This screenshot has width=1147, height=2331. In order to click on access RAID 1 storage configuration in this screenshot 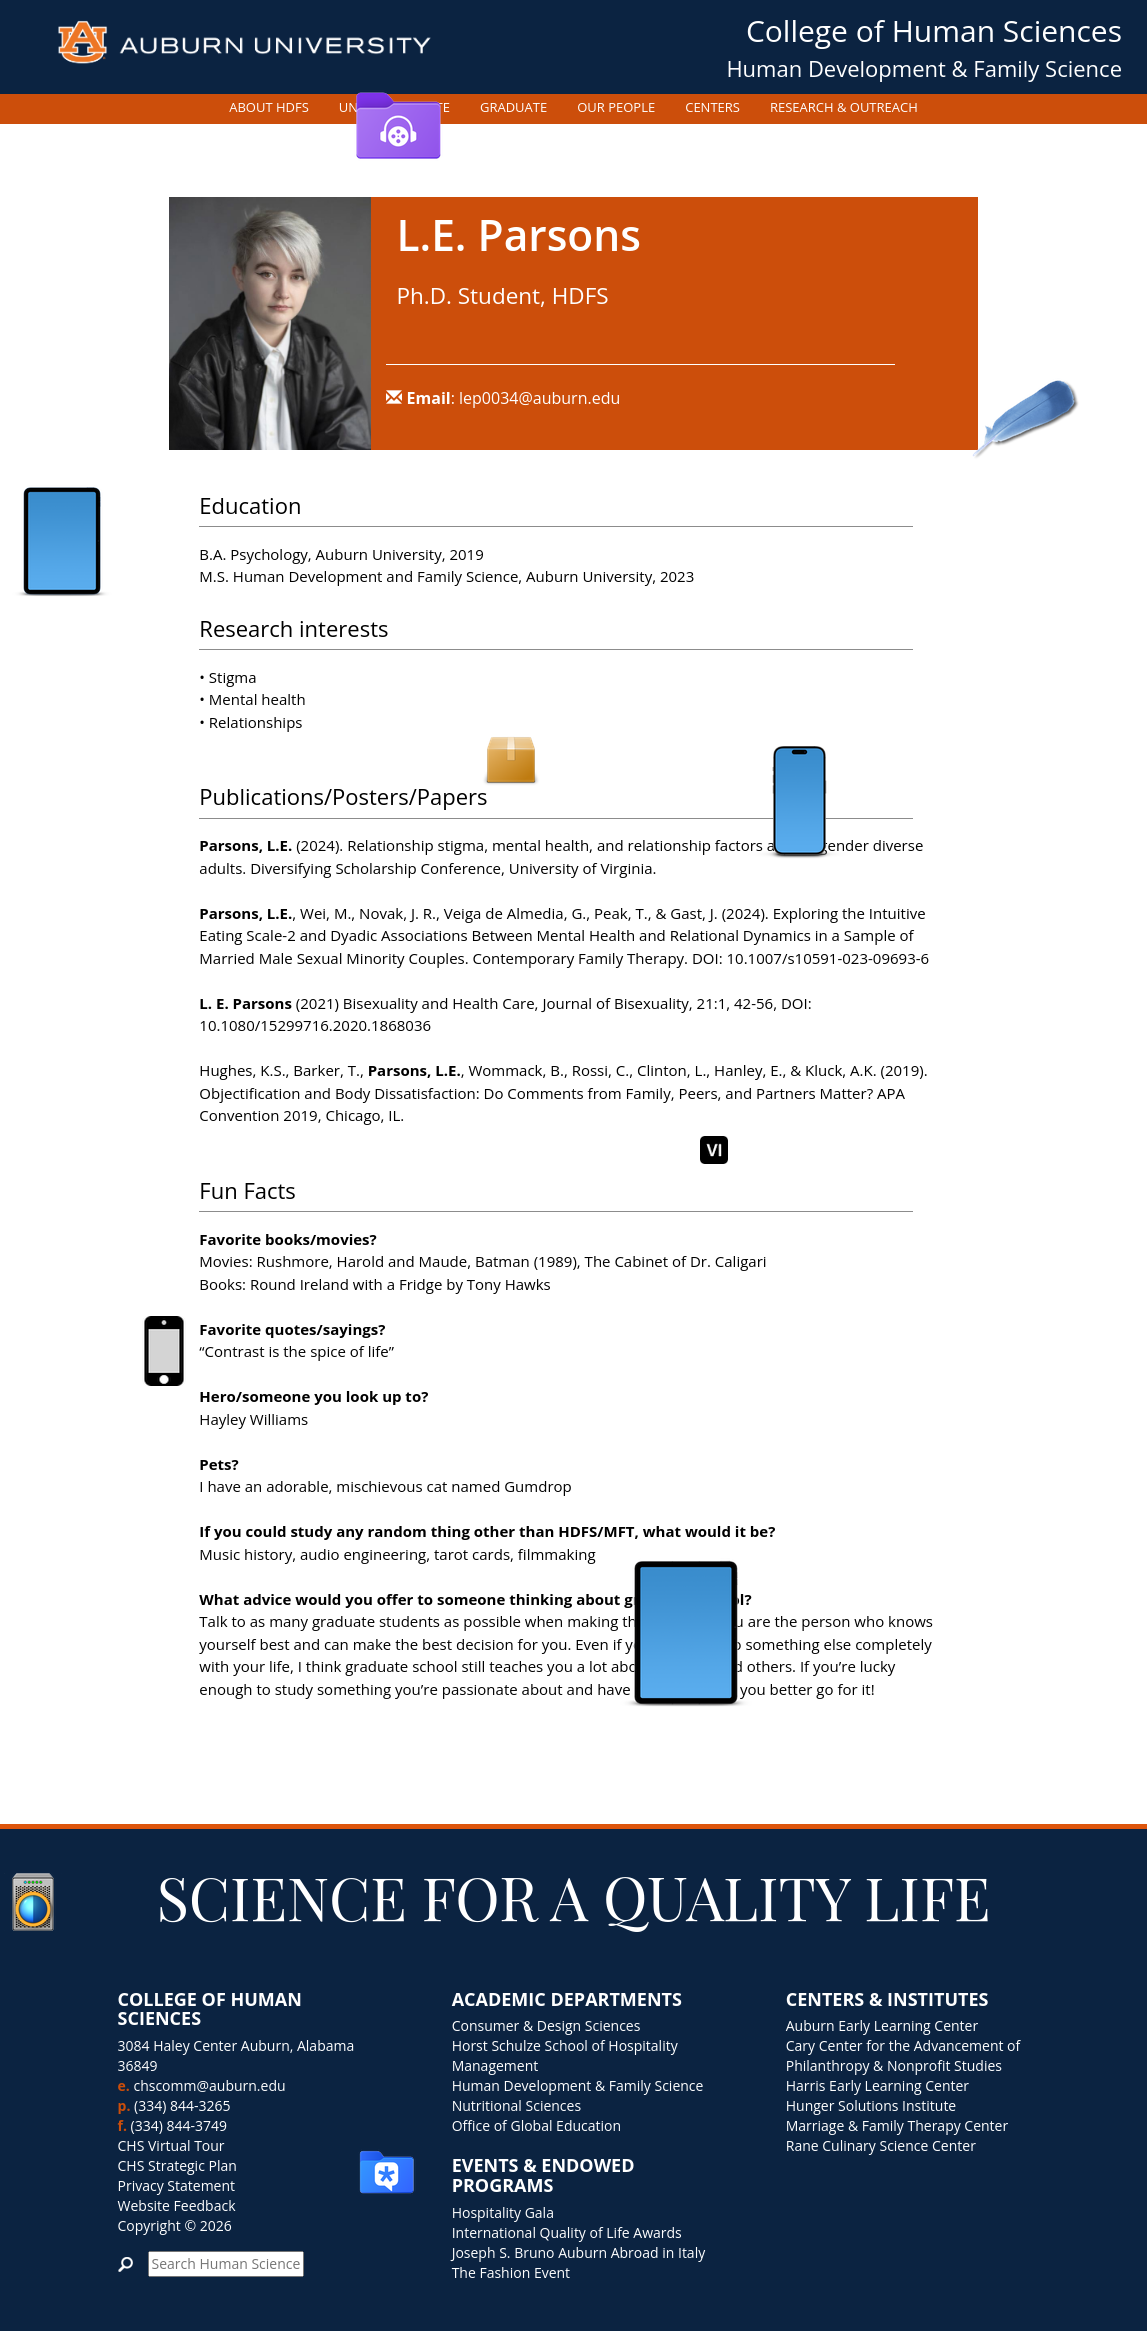, I will do `click(33, 1902)`.